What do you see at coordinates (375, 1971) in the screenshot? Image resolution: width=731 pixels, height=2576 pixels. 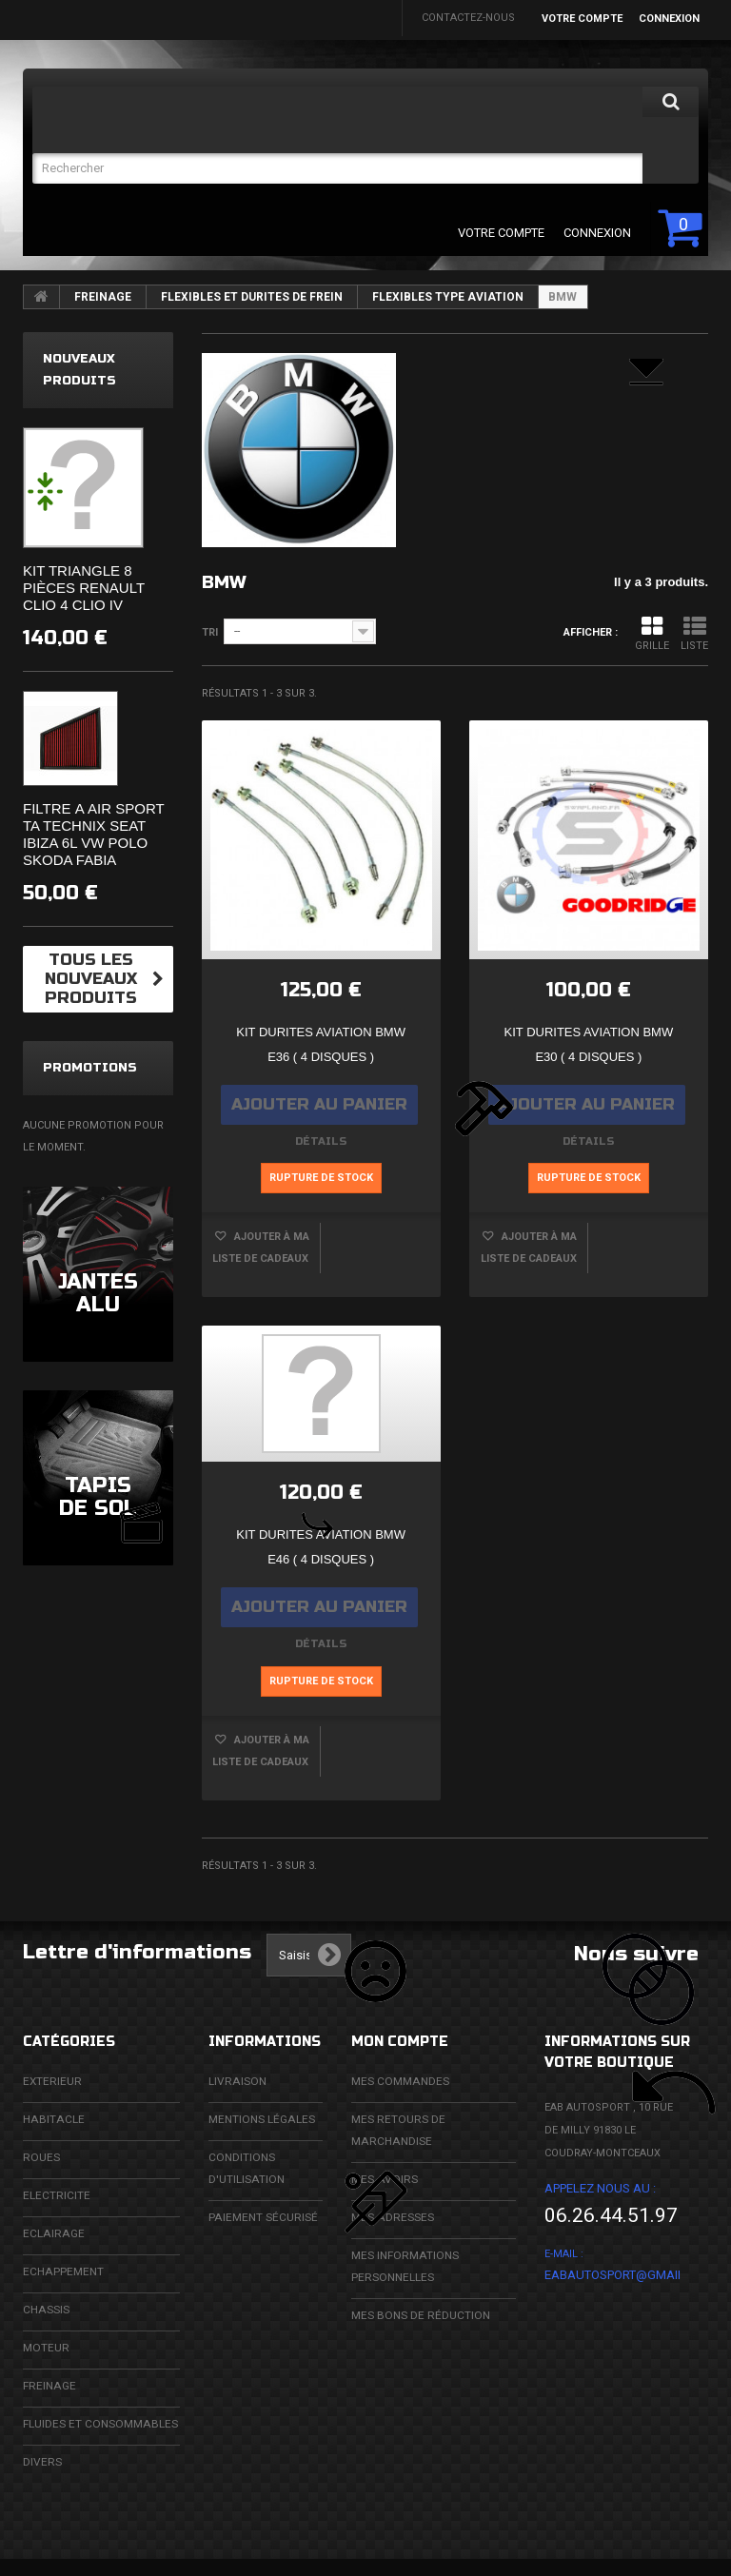 I see `indicate negative feedback or dissatisfaction` at bounding box center [375, 1971].